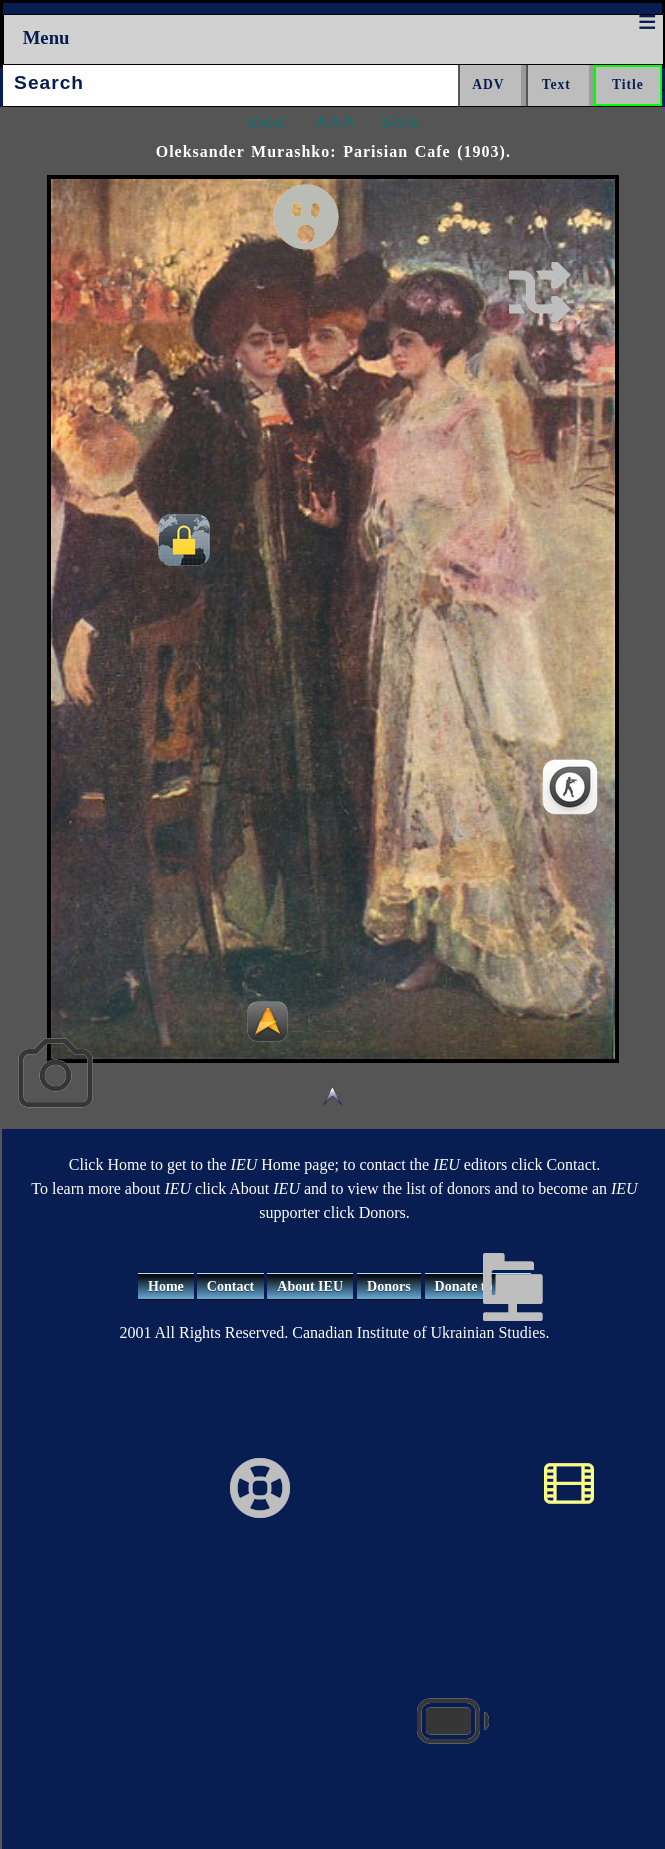 This screenshot has height=1849, width=665. I want to click on open help documentation, so click(260, 1488).